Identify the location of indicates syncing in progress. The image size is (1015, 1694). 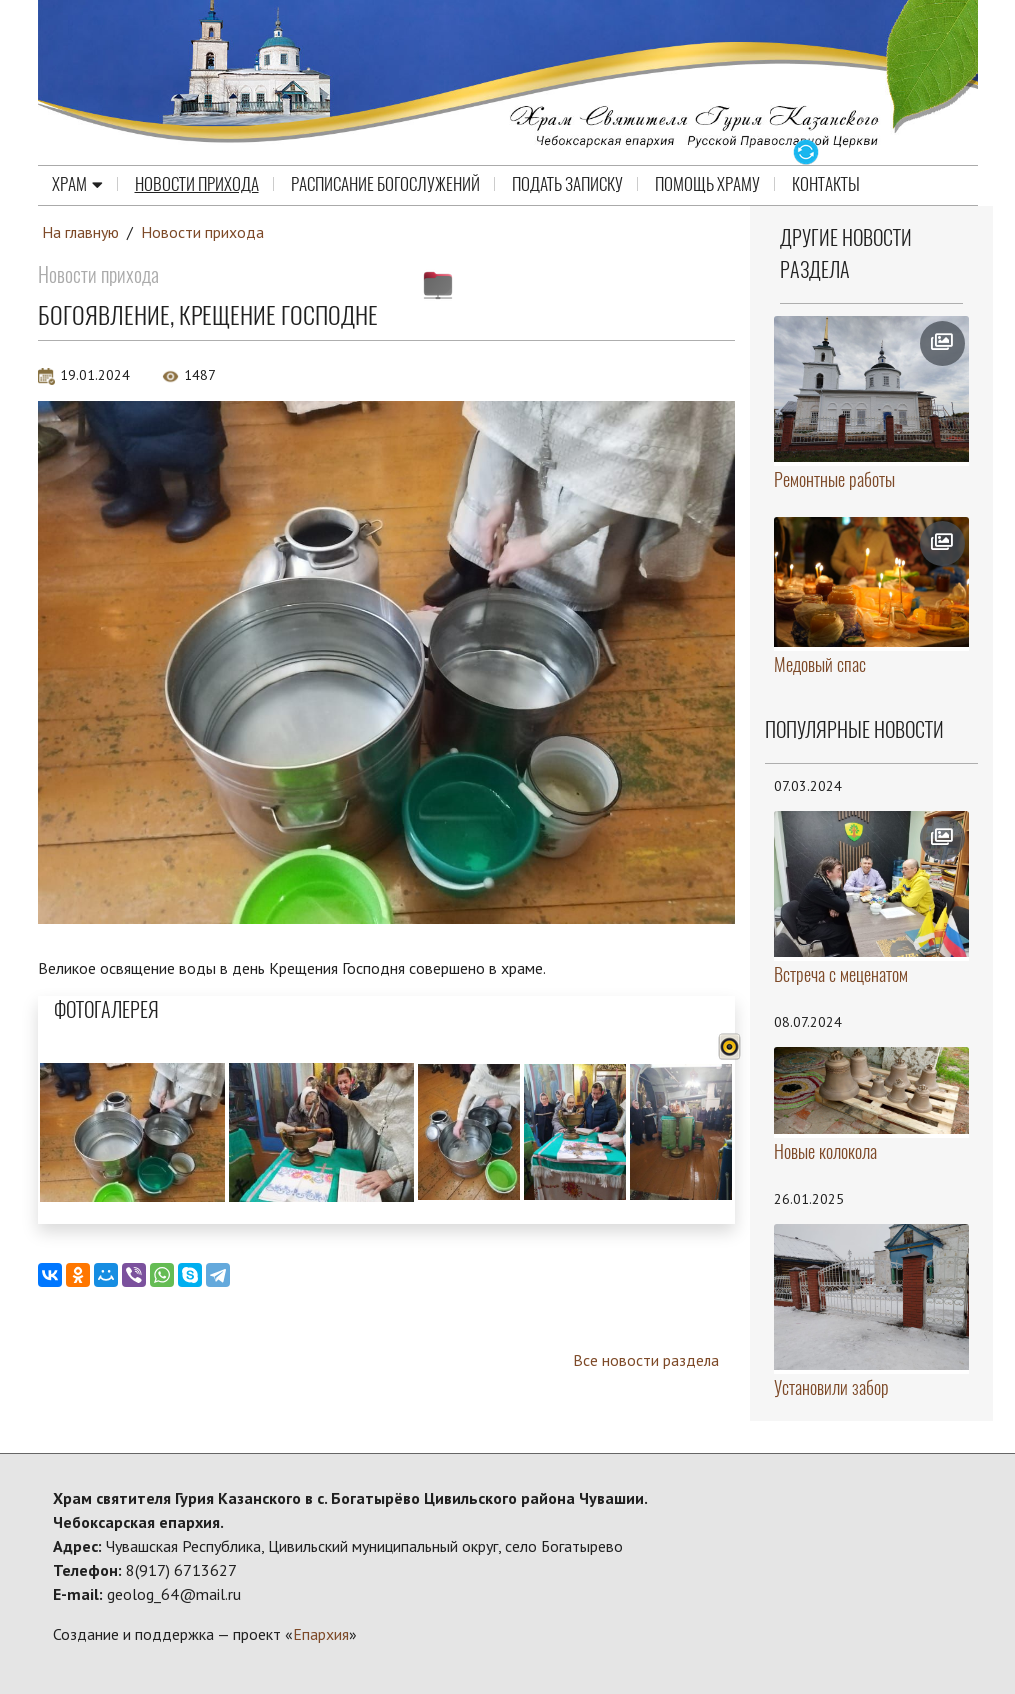
(806, 152).